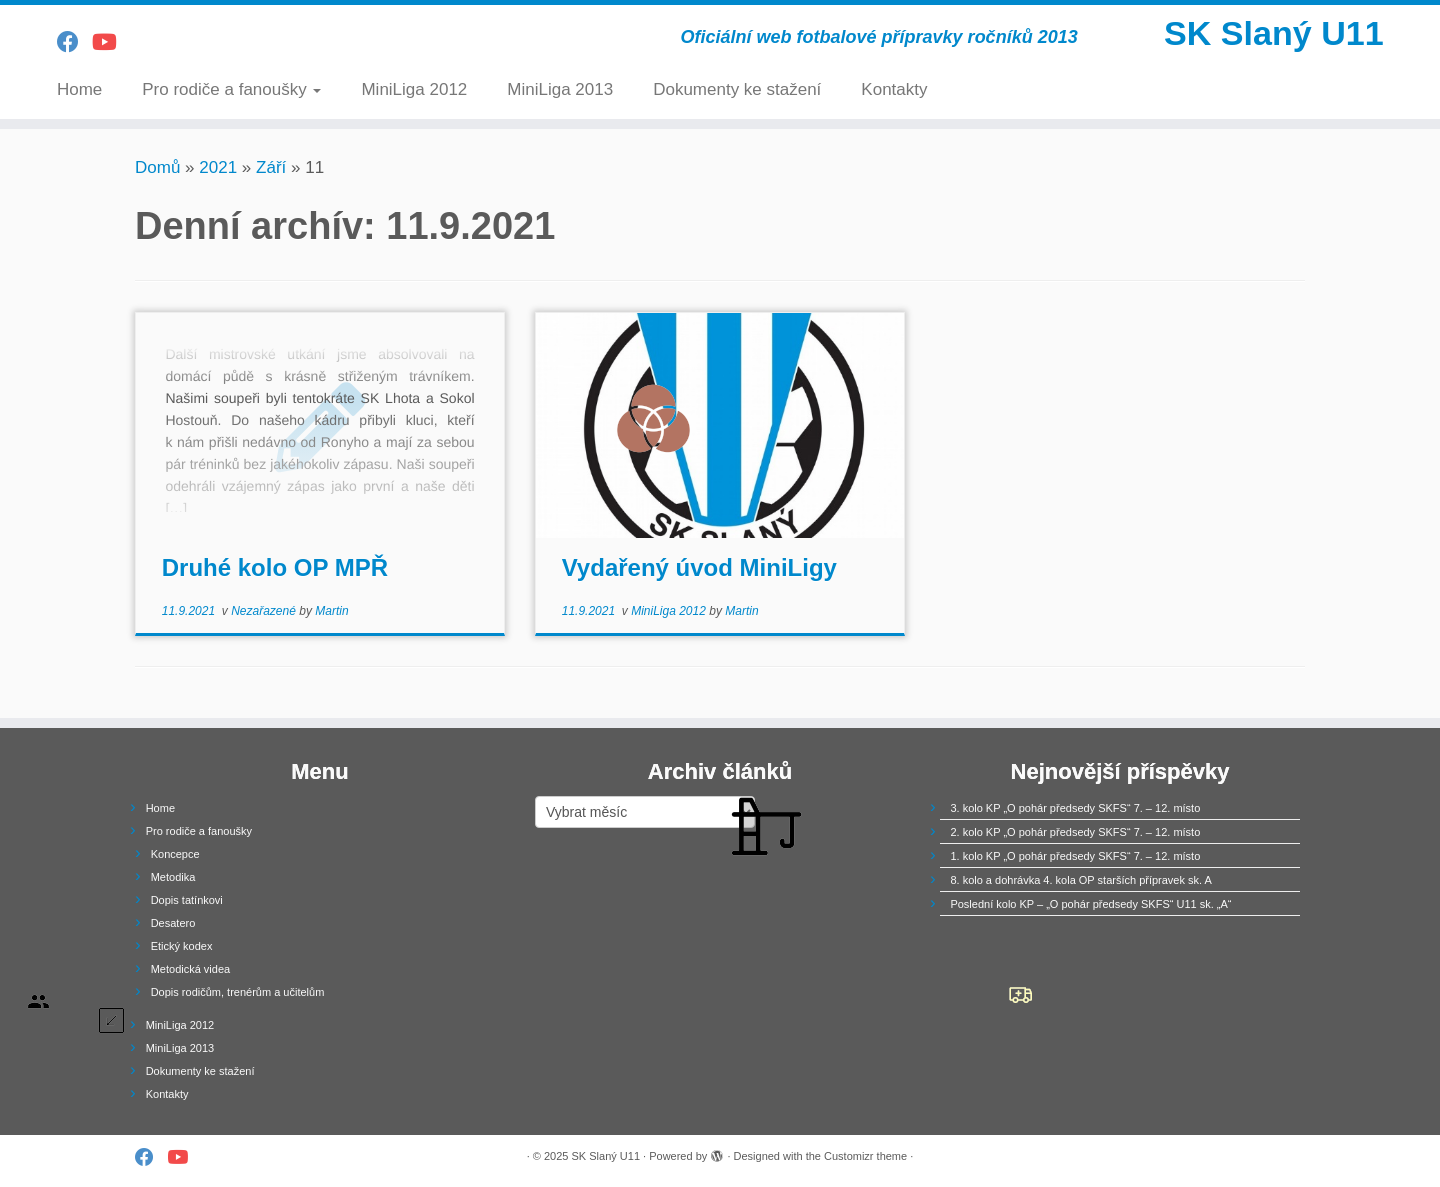 The width and height of the screenshot is (1440, 1187). Describe the element at coordinates (1020, 994) in the screenshot. I see `access emergency medical services` at that location.